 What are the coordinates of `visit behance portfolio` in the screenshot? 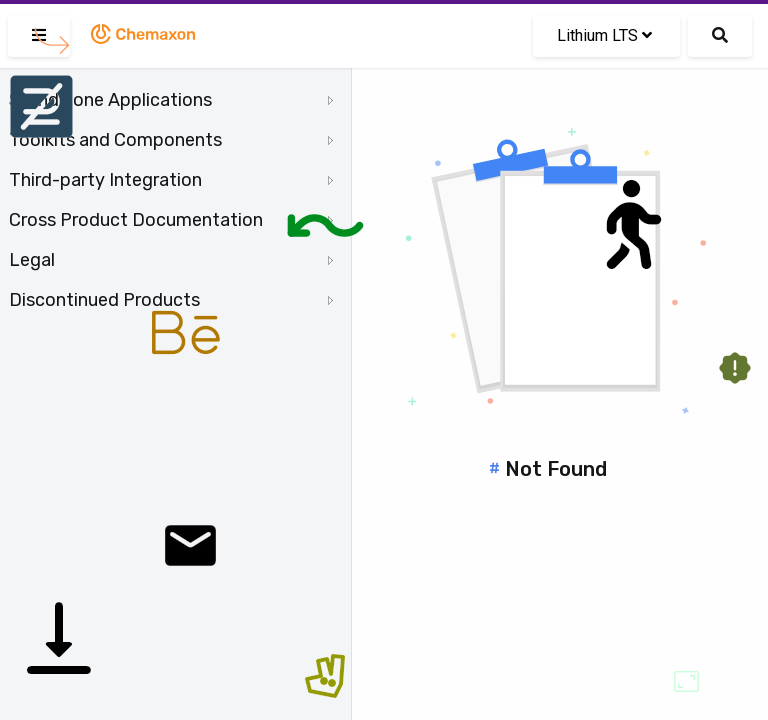 It's located at (183, 332).